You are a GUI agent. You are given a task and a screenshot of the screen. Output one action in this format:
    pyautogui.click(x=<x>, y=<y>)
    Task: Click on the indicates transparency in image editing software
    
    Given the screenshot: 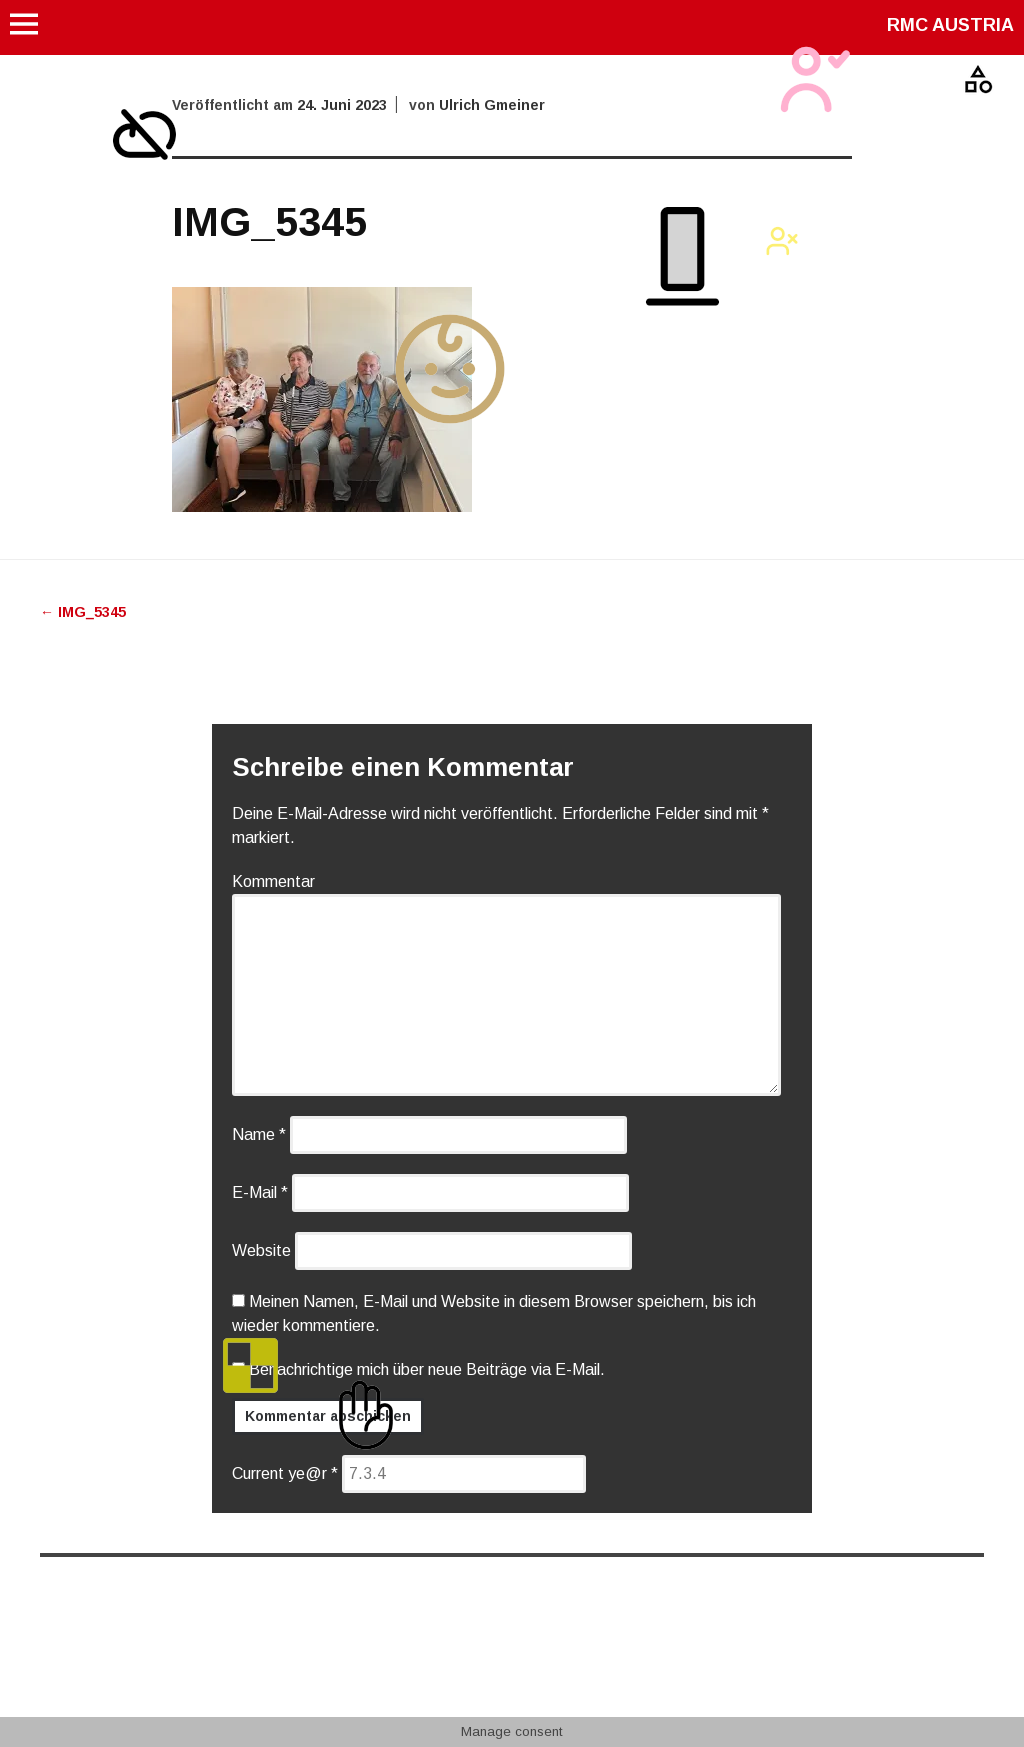 What is the action you would take?
    pyautogui.click(x=250, y=1365)
    